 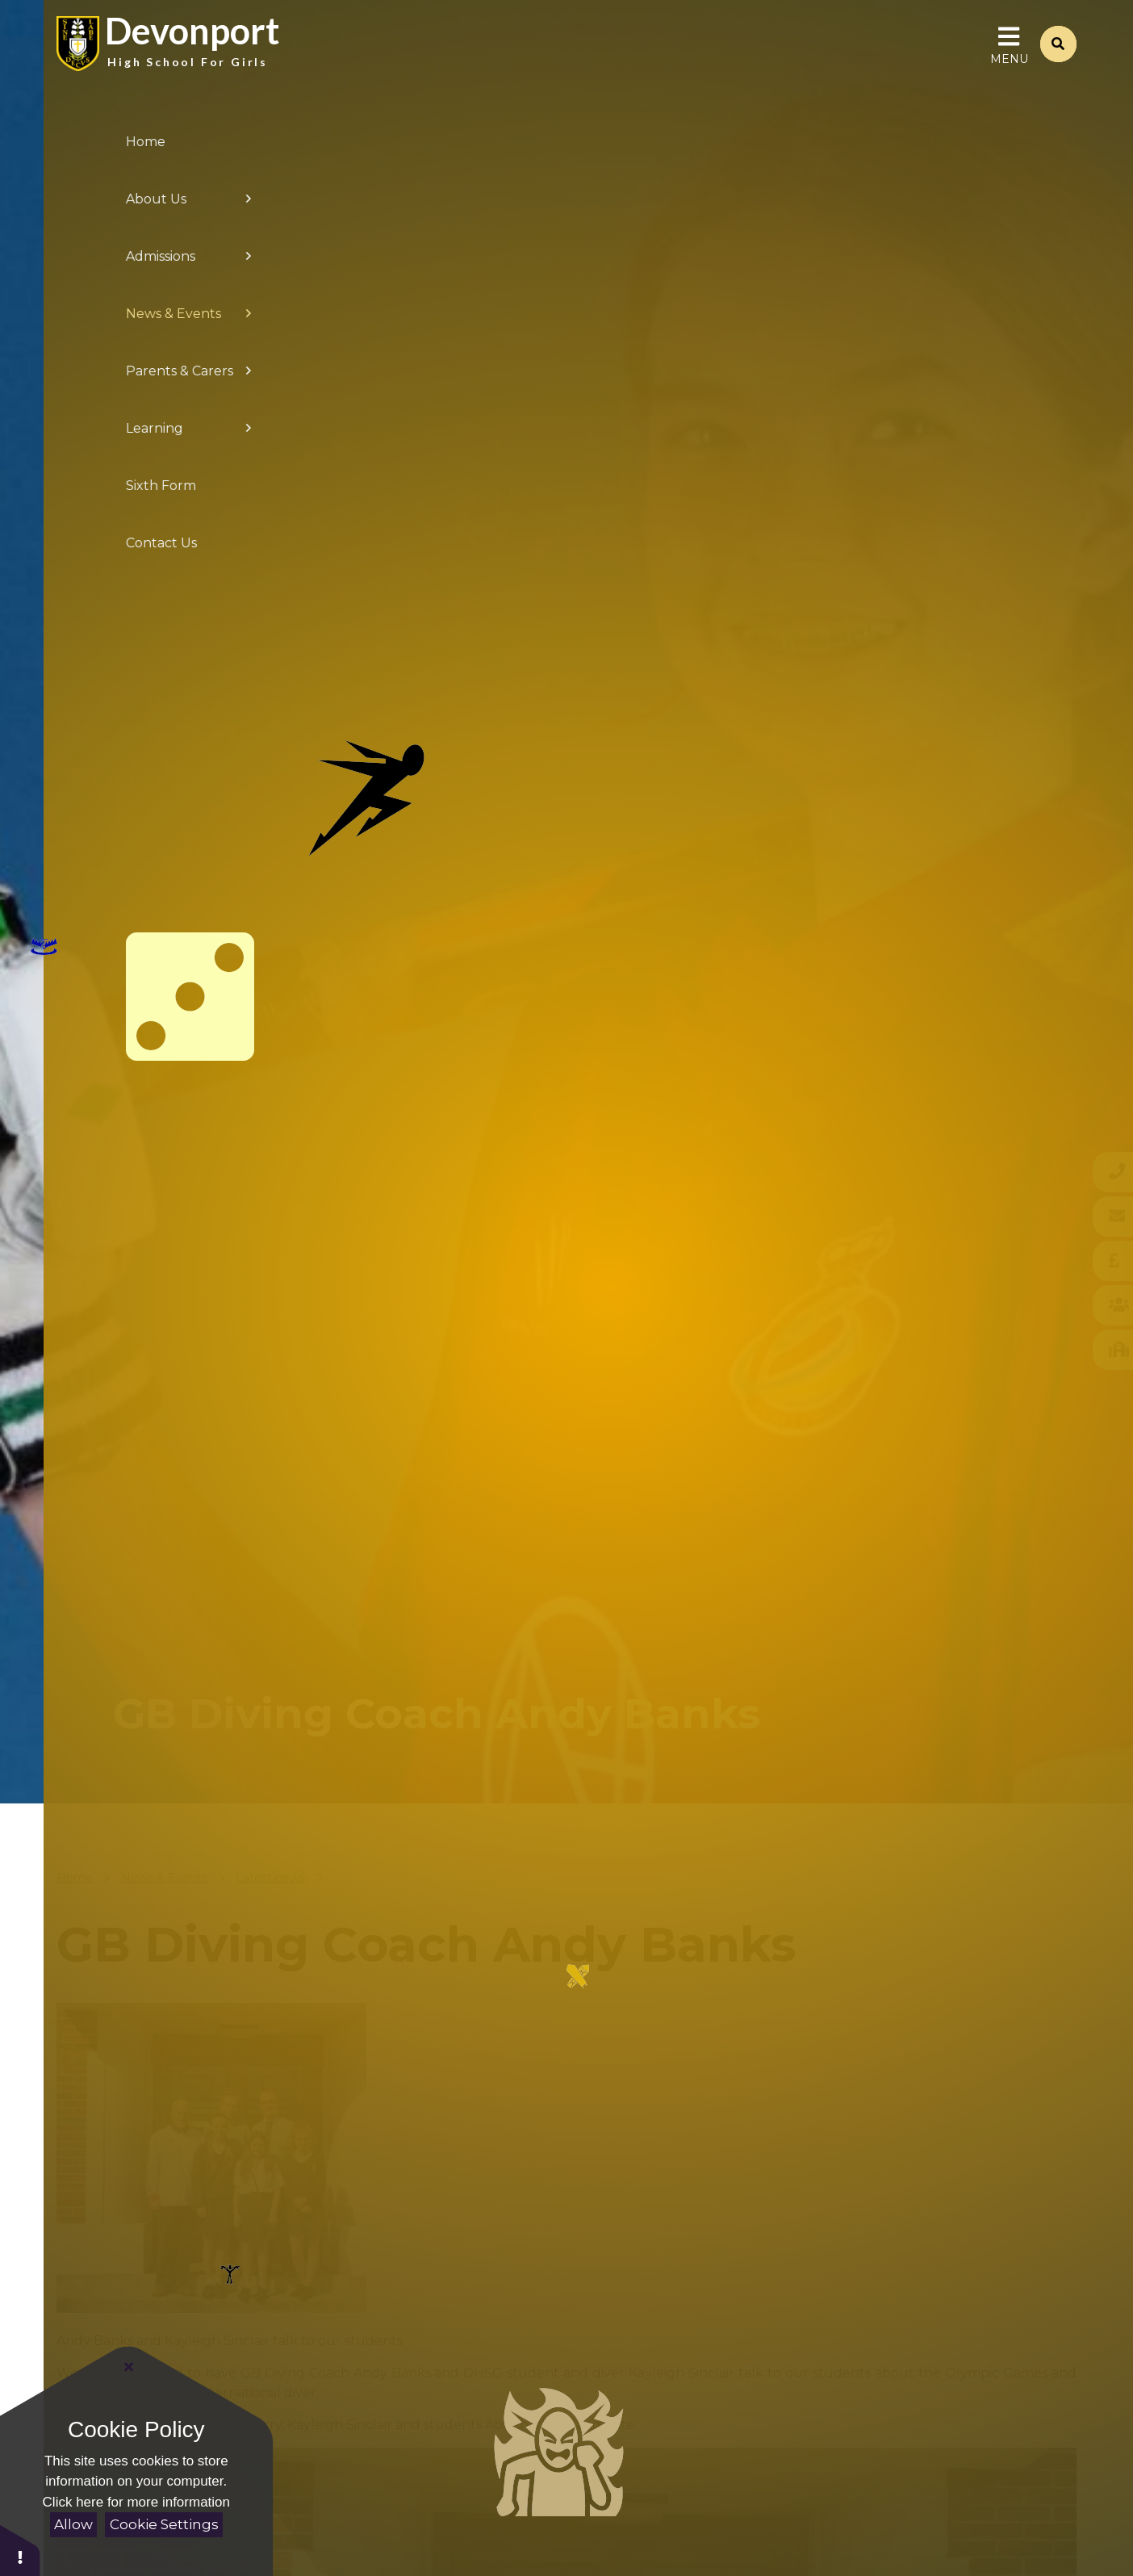 I want to click on trap or hazard indicator in a game interface, so click(x=44, y=943).